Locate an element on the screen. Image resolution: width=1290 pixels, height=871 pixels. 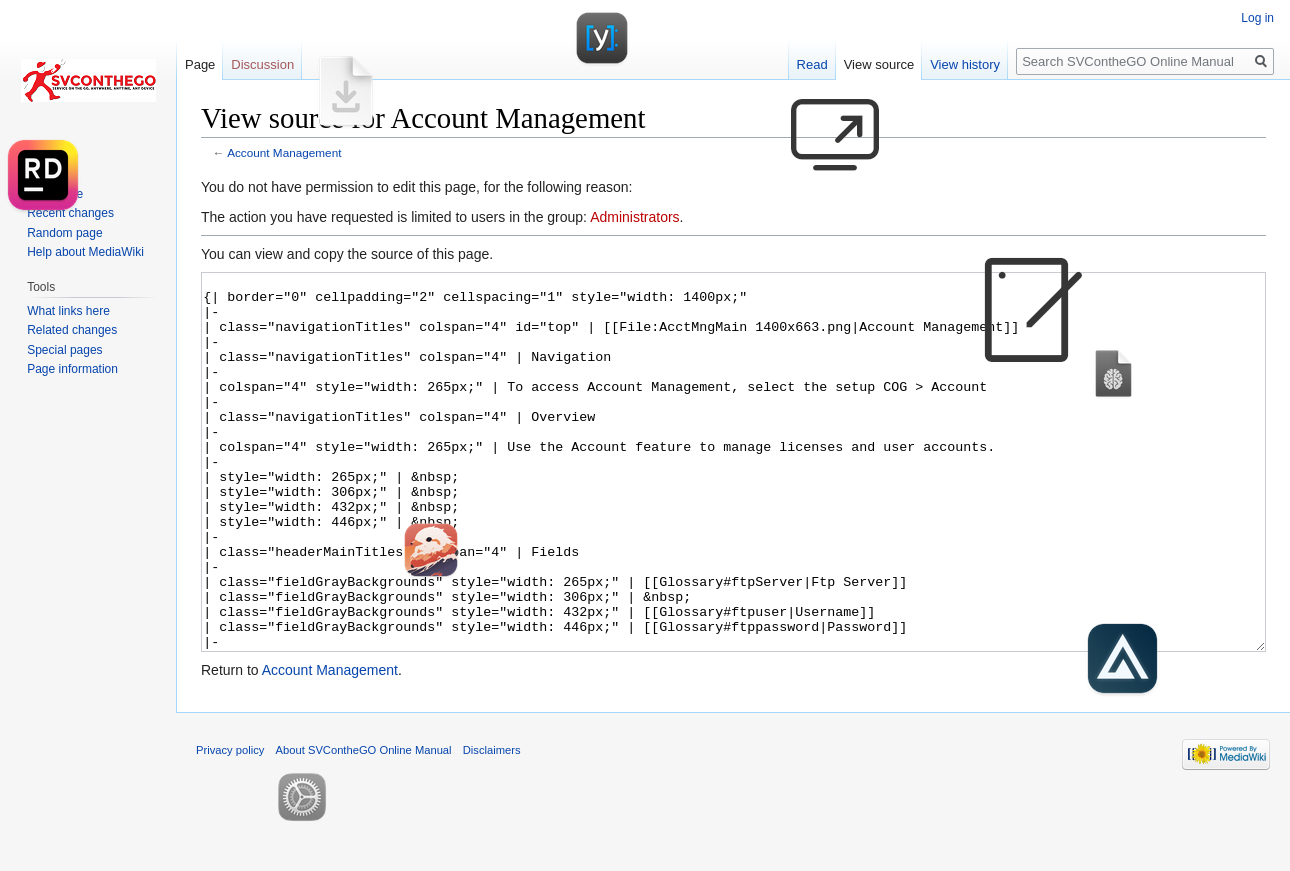
open the autograph app is located at coordinates (1122, 658).